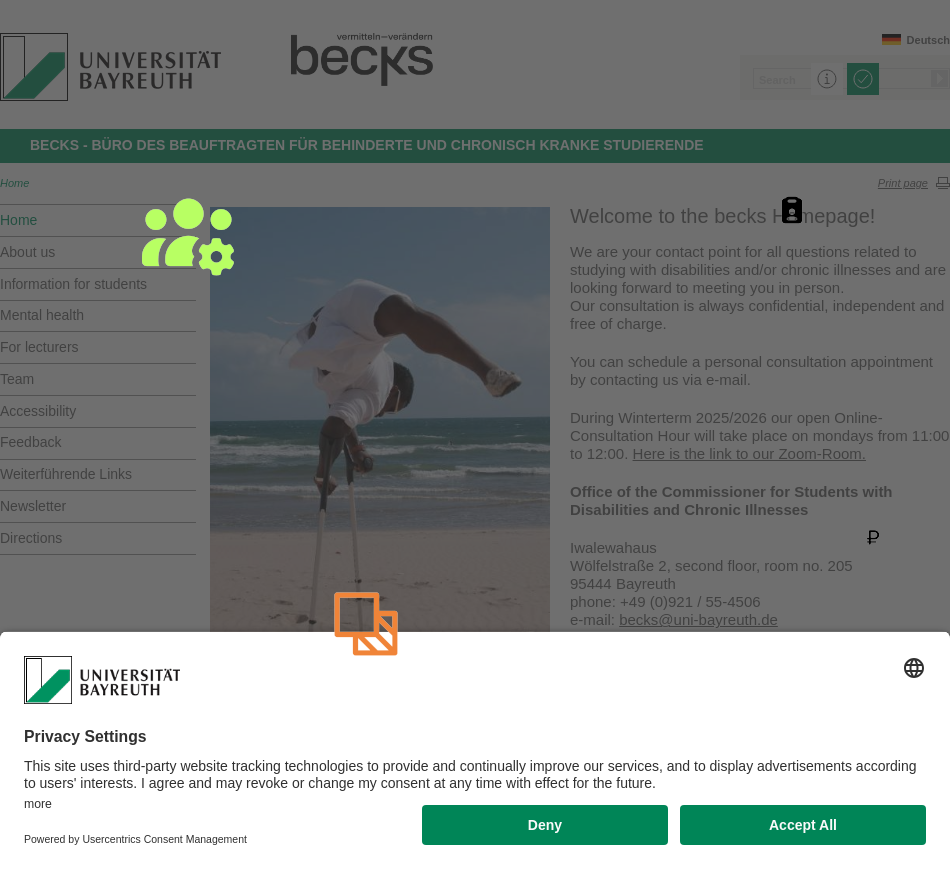 The width and height of the screenshot is (950, 869). Describe the element at coordinates (873, 537) in the screenshot. I see `indicates Russian ruble currency` at that location.